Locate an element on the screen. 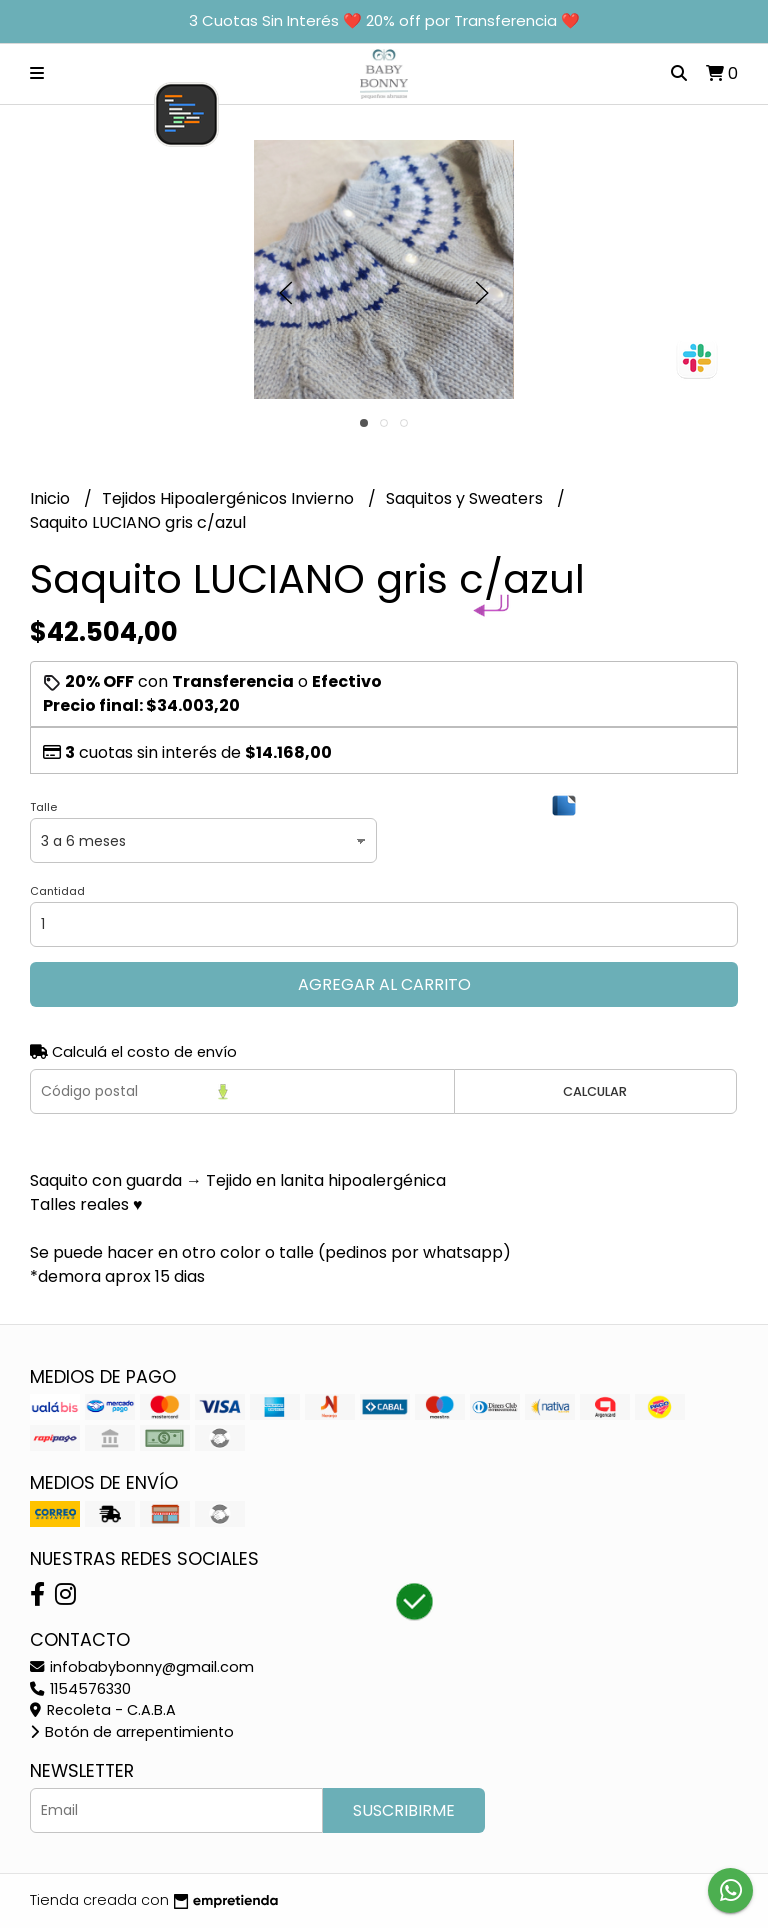  save the current file or document is located at coordinates (223, 1092).